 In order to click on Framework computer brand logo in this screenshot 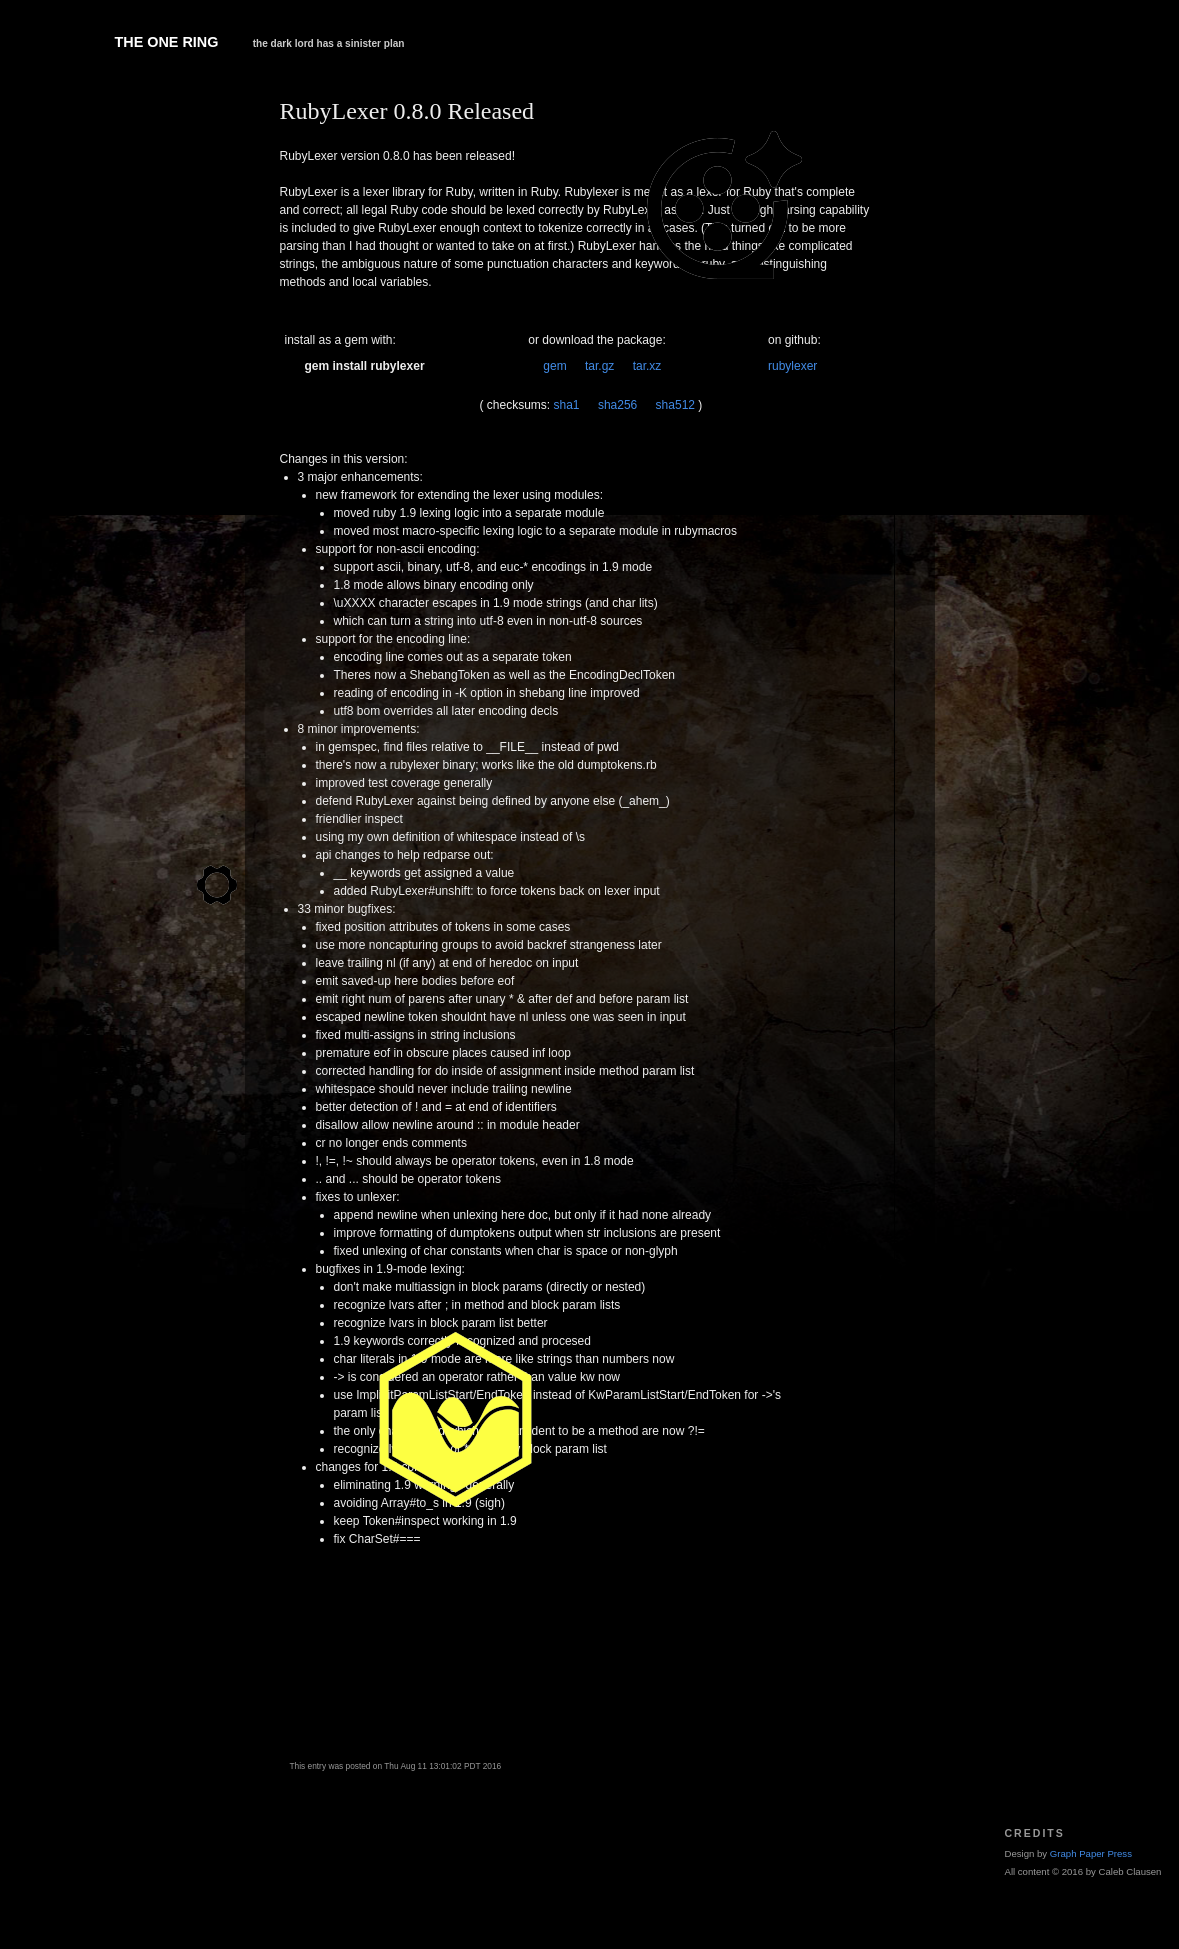, I will do `click(217, 885)`.